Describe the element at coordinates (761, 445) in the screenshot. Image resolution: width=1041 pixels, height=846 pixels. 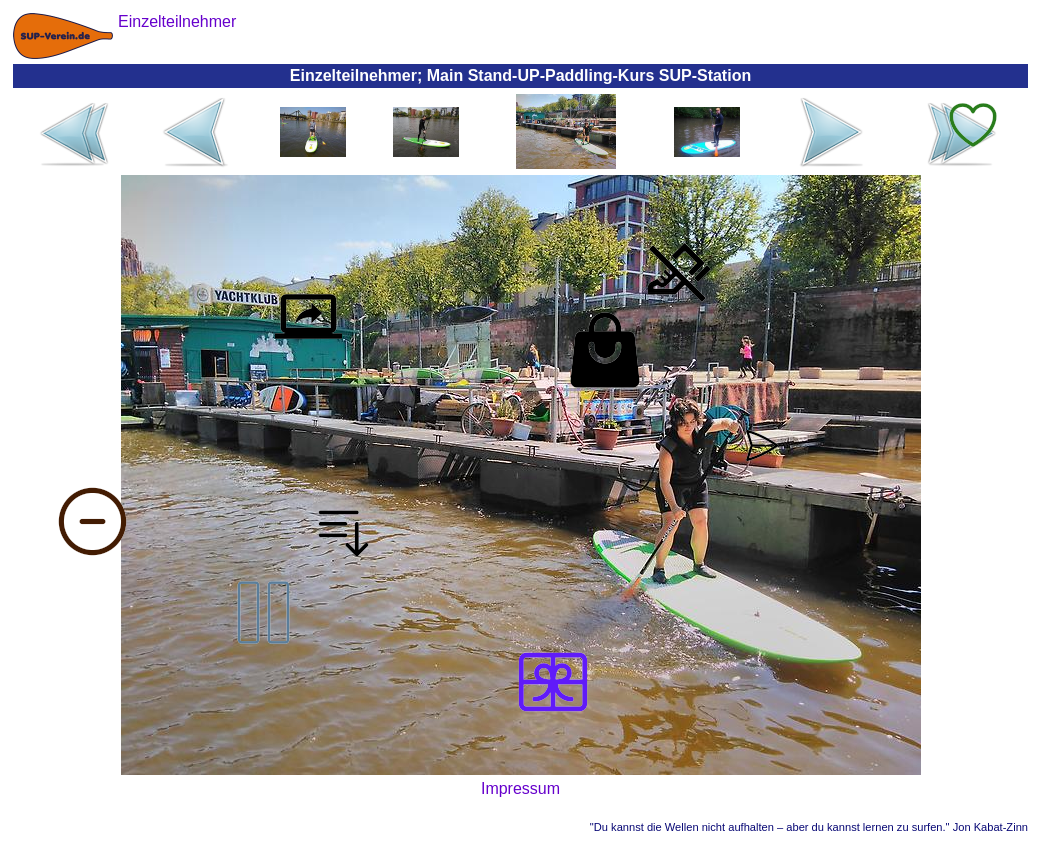
I see `send a message` at that location.